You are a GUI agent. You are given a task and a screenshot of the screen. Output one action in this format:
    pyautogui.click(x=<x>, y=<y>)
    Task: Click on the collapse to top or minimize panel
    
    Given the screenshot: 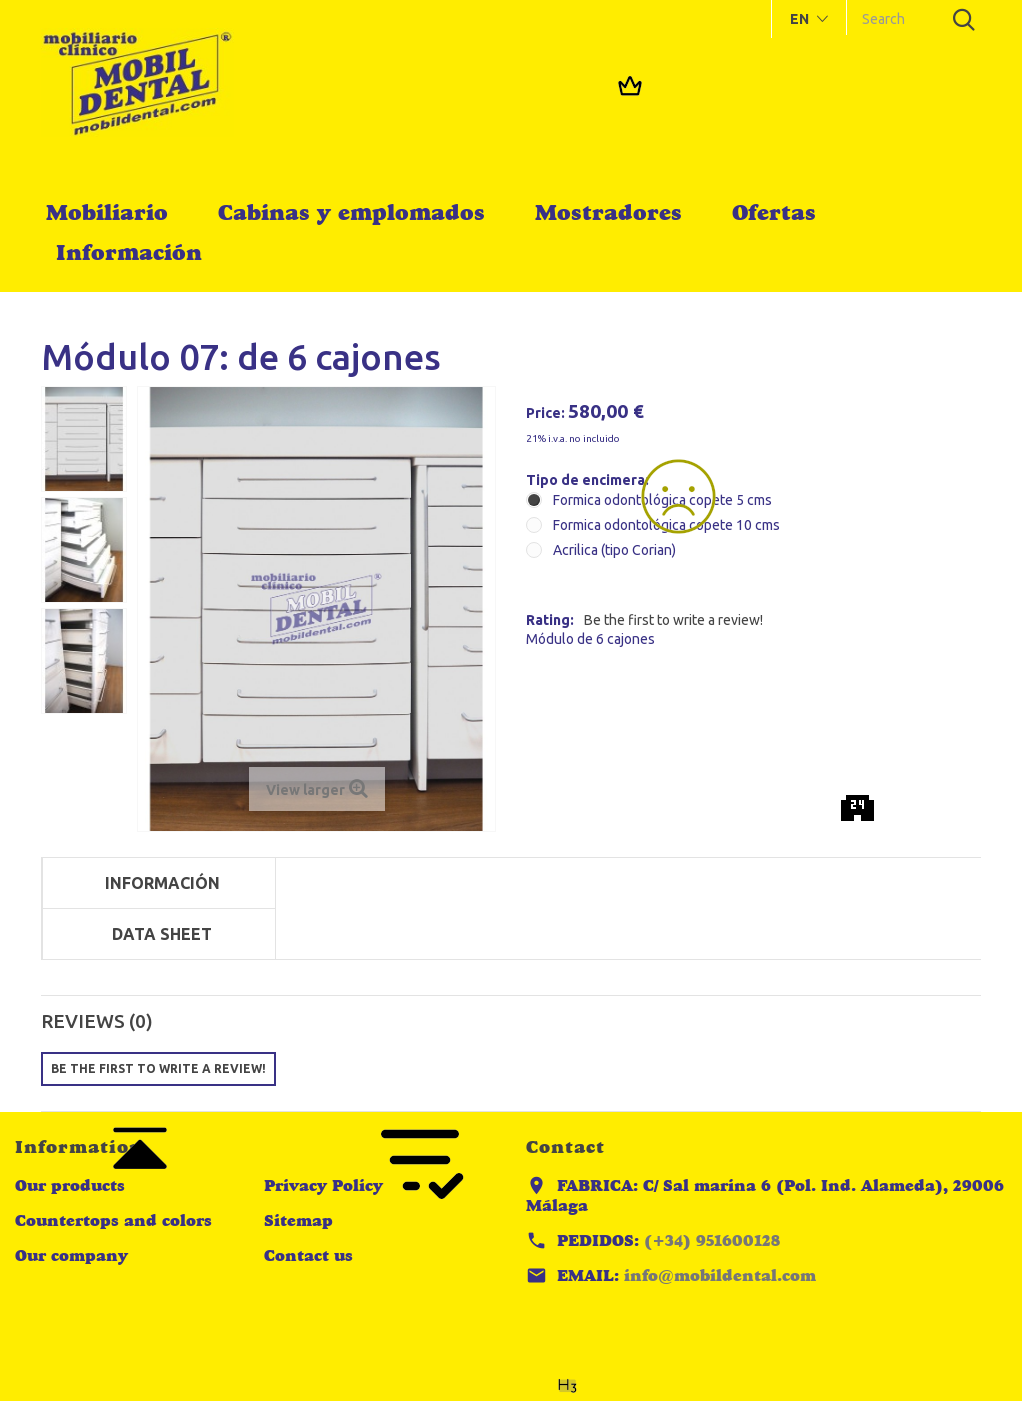 What is the action you would take?
    pyautogui.click(x=140, y=1147)
    